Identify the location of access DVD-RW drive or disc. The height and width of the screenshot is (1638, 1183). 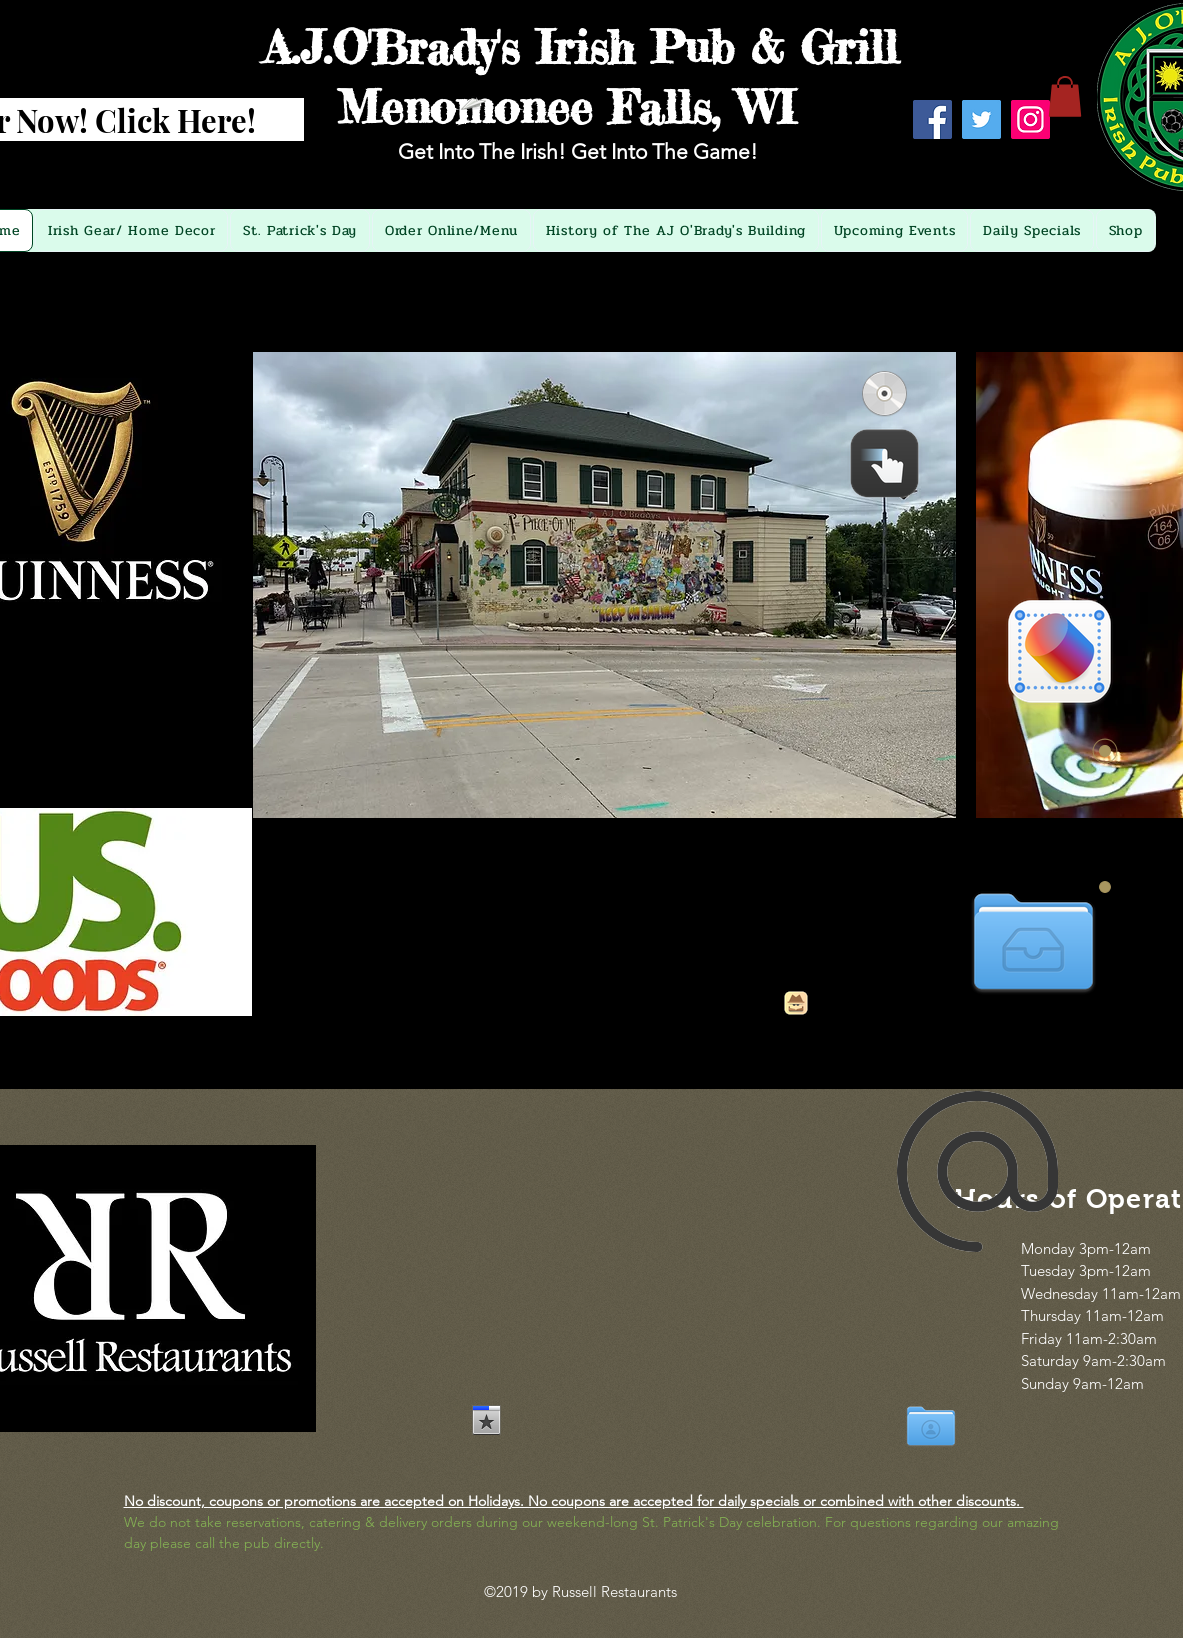
(884, 393).